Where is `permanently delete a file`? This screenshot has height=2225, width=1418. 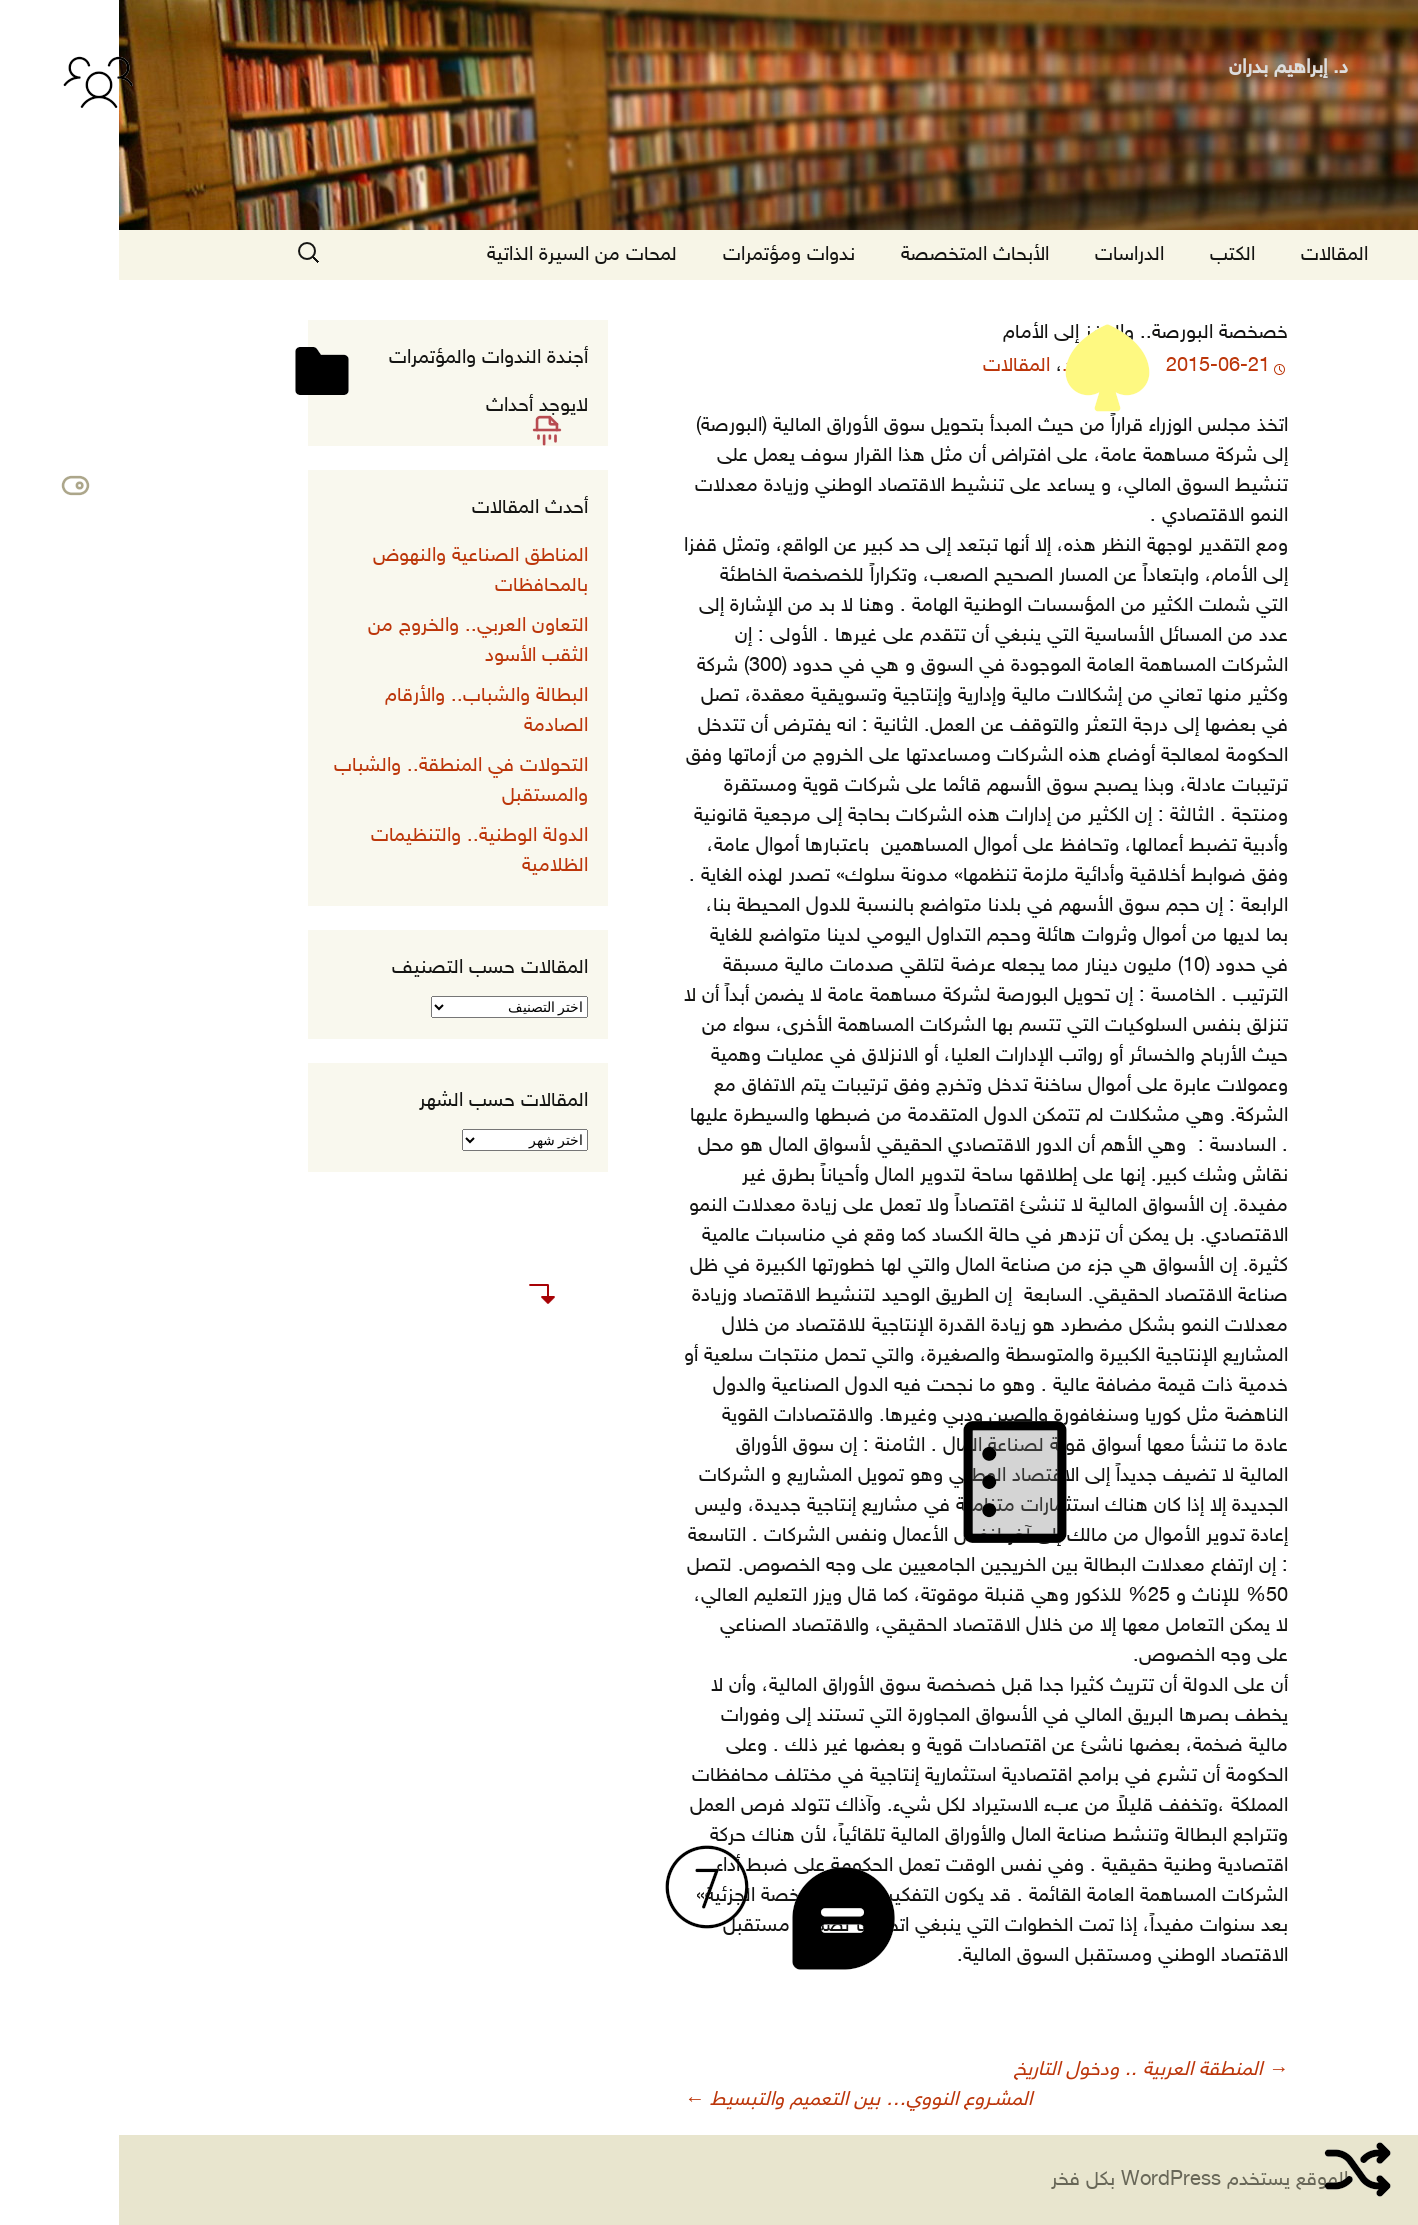
permanently delete a file is located at coordinates (547, 430).